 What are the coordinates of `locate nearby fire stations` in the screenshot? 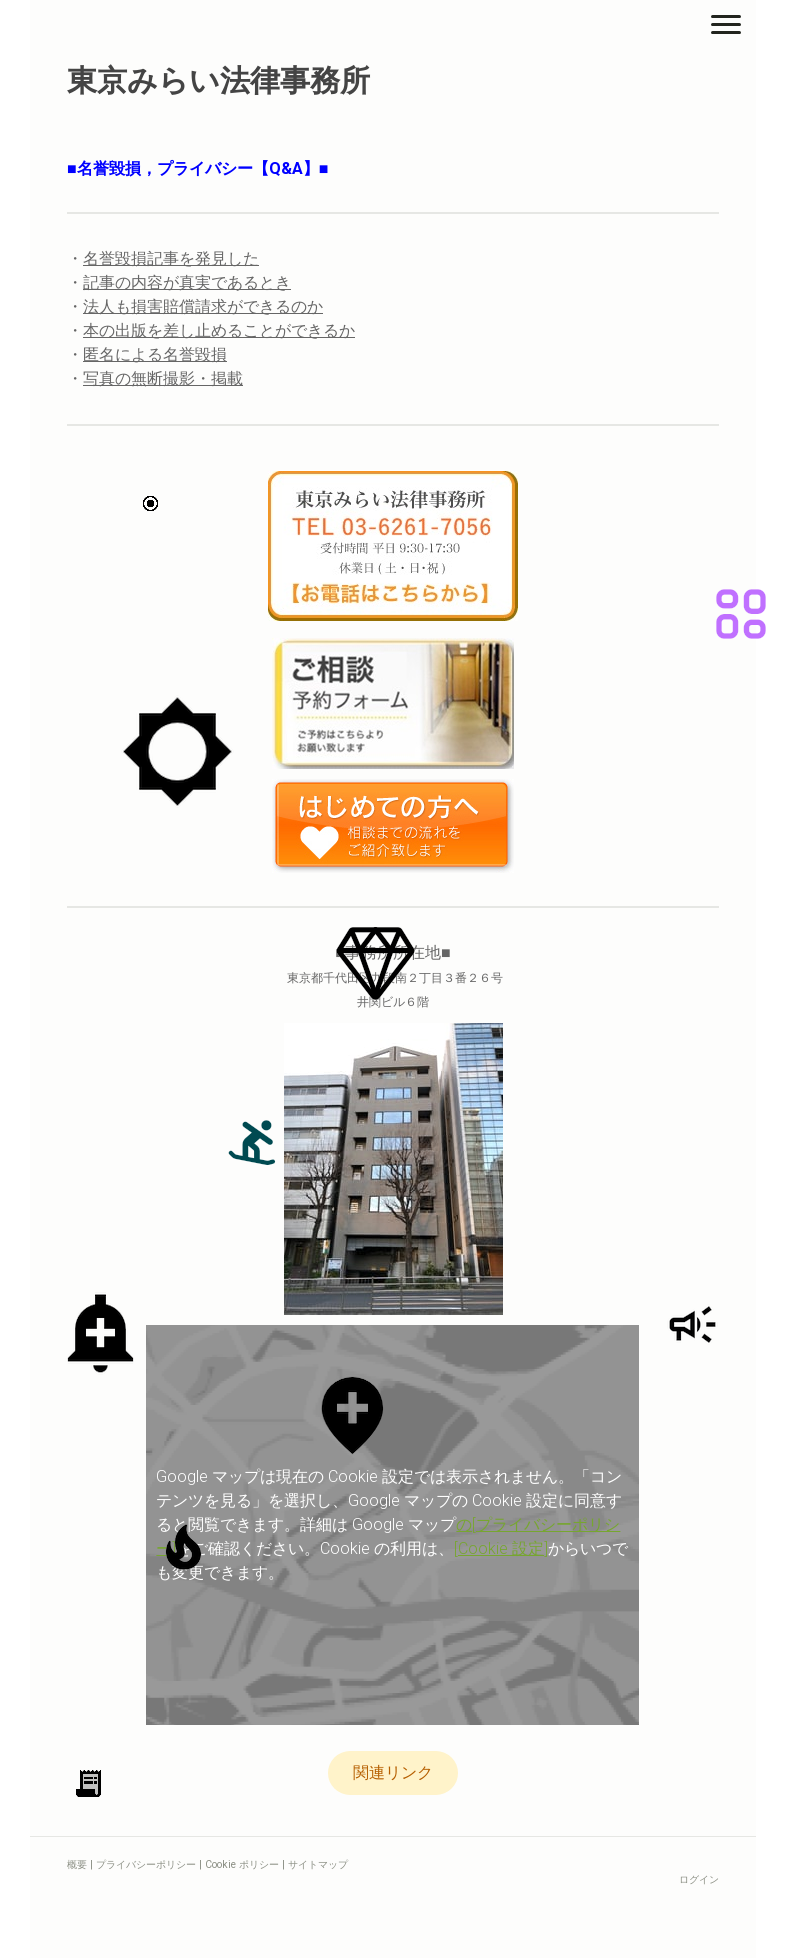 It's located at (183, 1547).